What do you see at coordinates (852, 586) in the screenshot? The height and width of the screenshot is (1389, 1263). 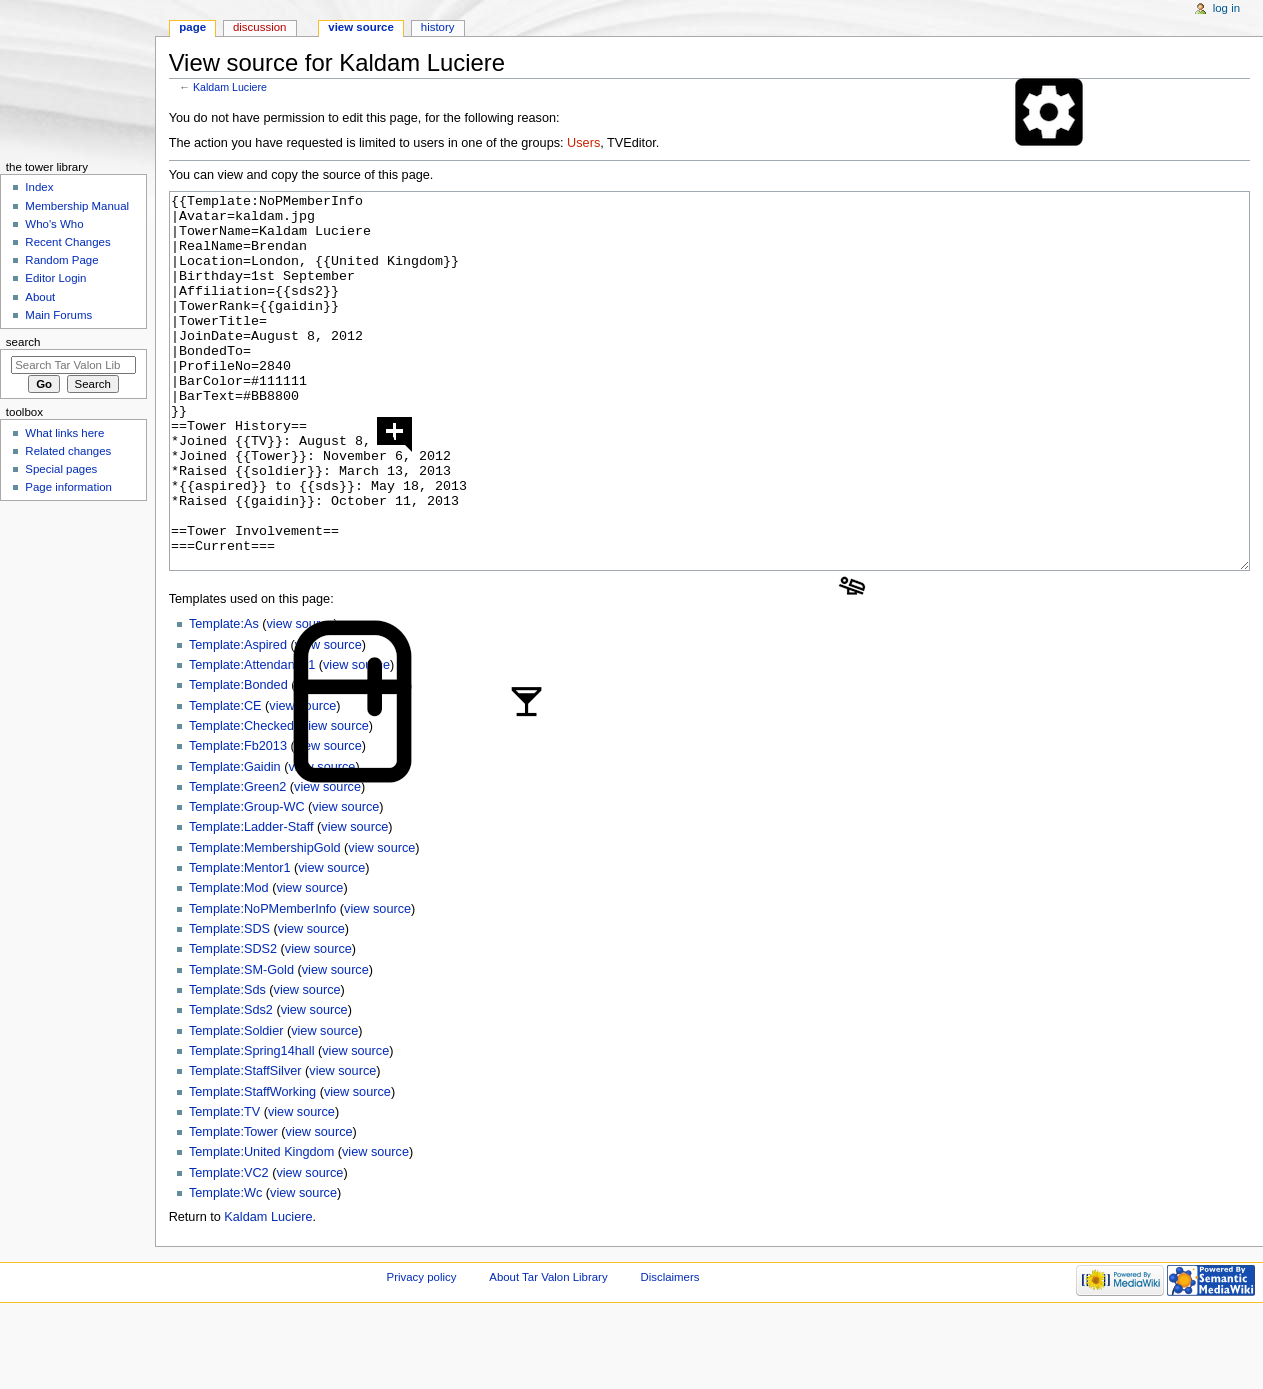 I see `select angled flat bed seat option` at bounding box center [852, 586].